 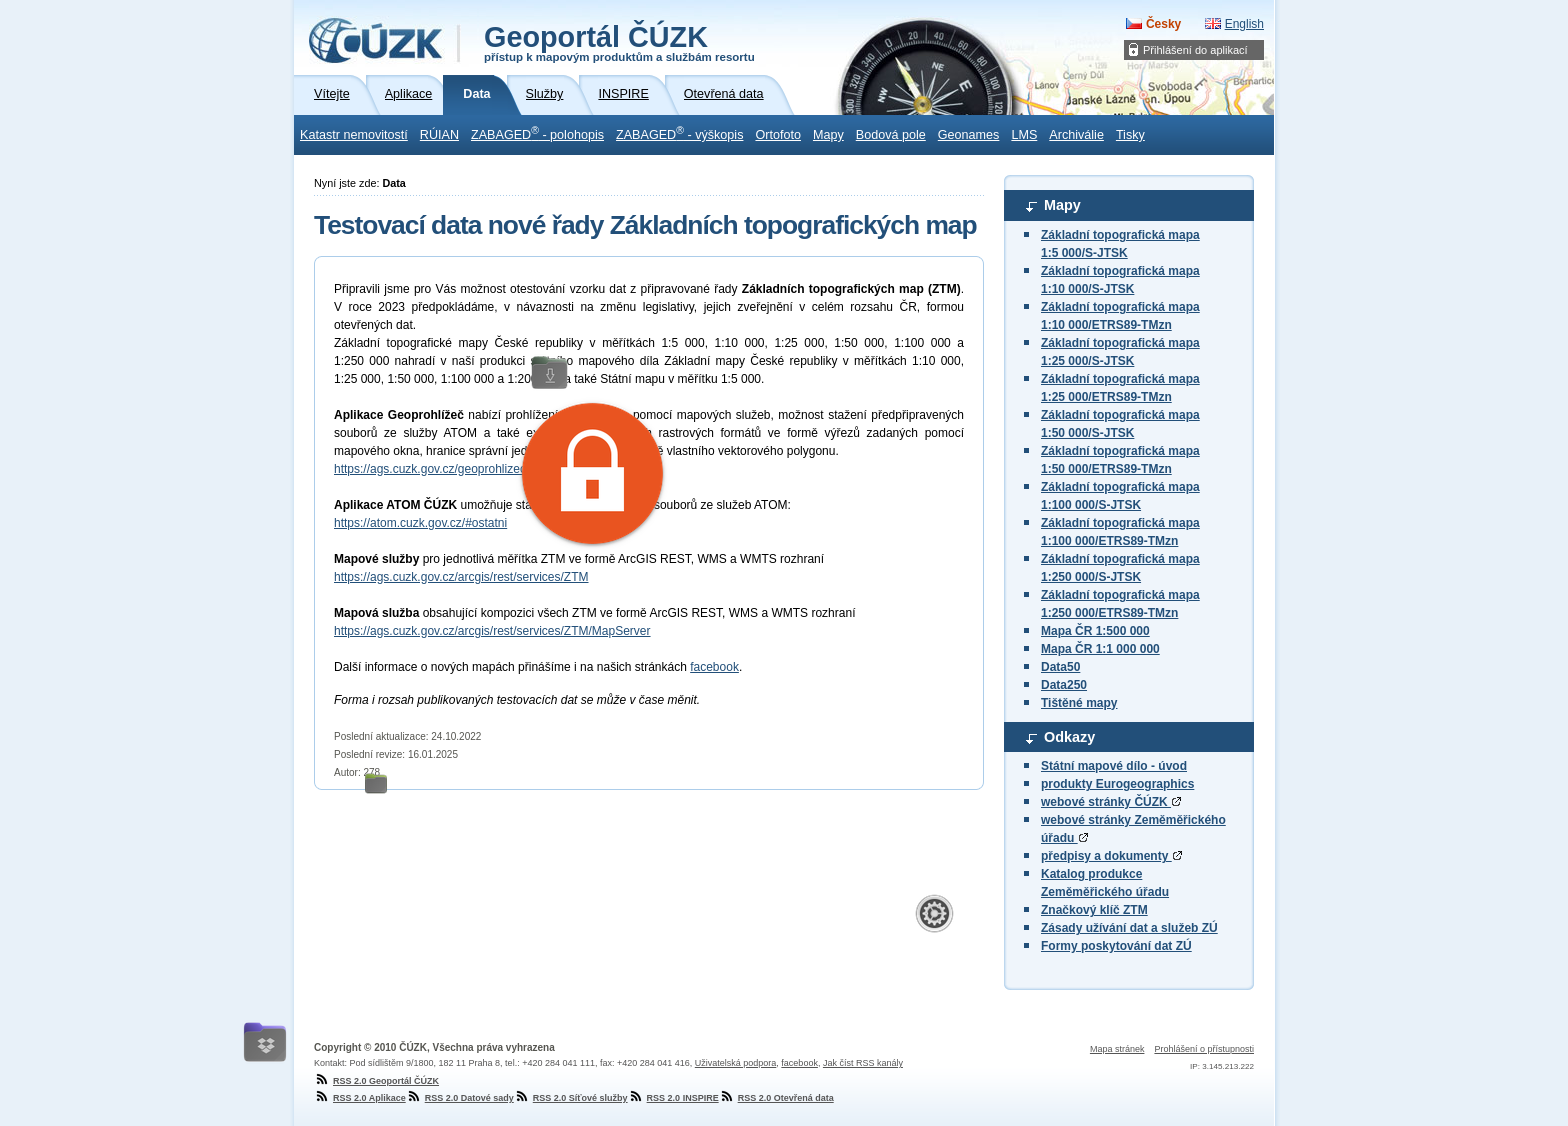 What do you see at coordinates (934, 913) in the screenshot?
I see `access system settings` at bounding box center [934, 913].